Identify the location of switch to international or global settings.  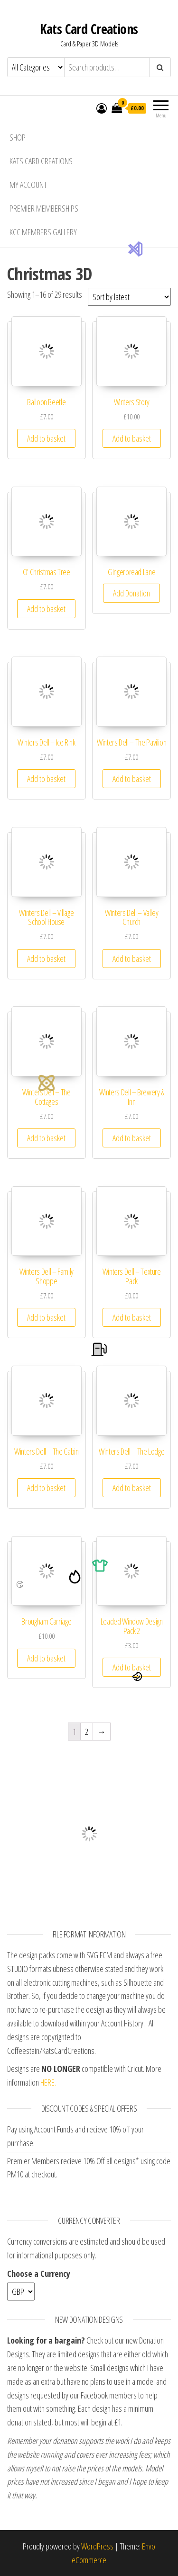
(20, 1584).